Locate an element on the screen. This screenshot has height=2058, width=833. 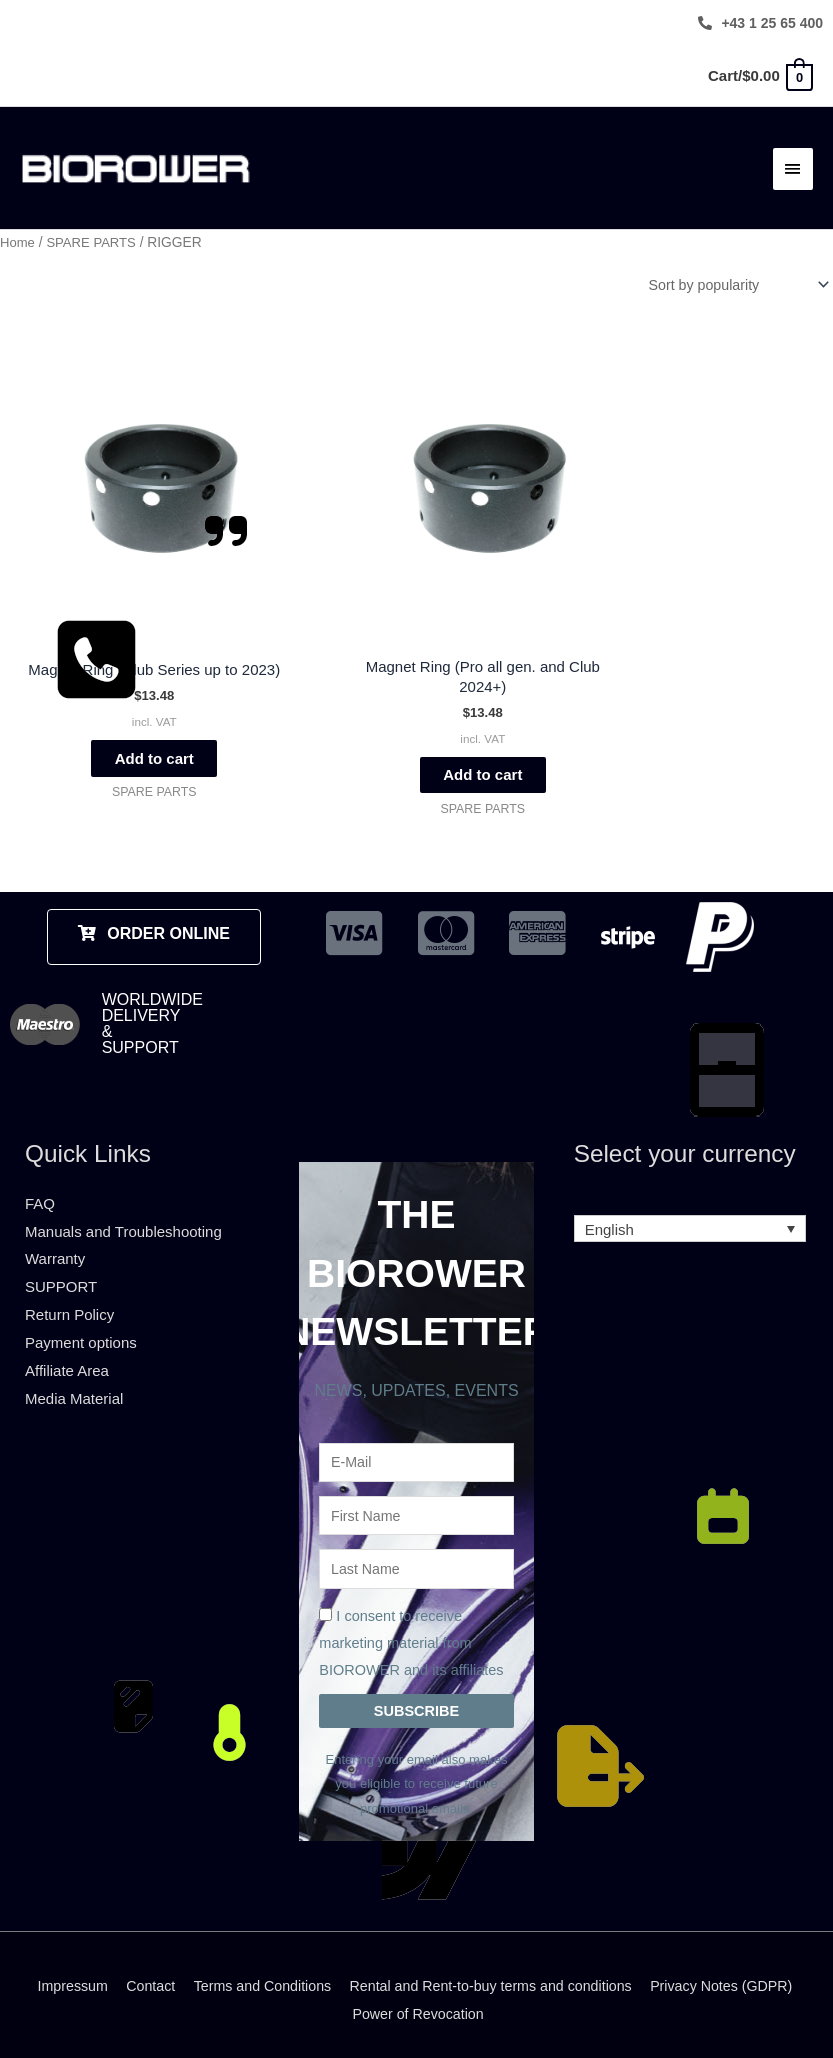
insert a block quote is located at coordinates (226, 531).